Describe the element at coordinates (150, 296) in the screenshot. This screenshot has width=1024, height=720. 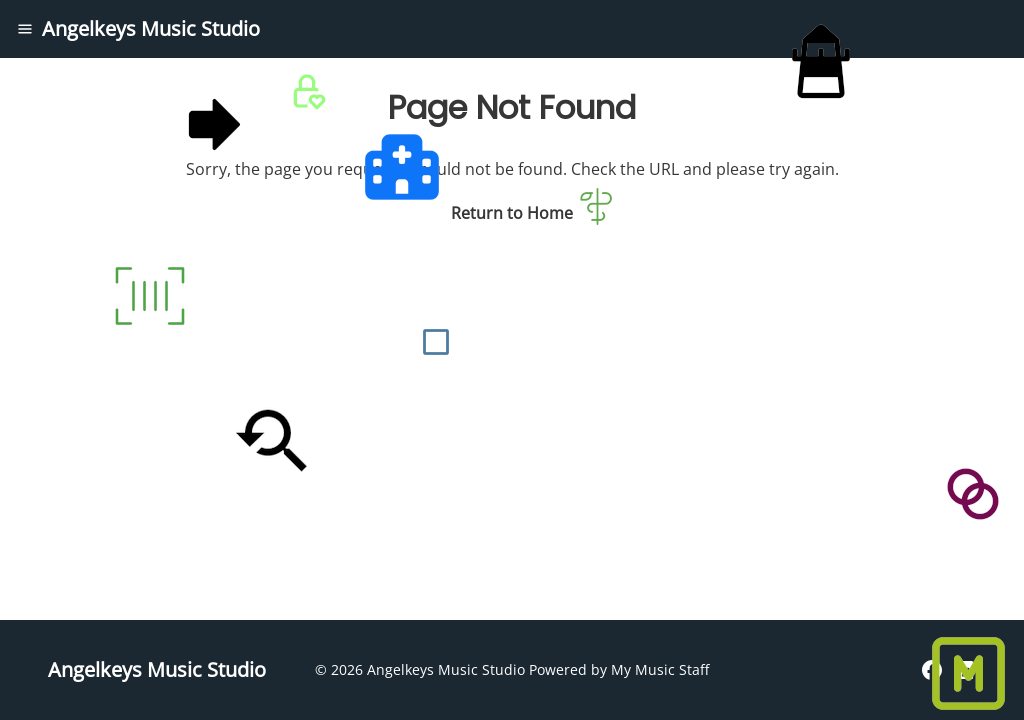
I see `scan a barcode` at that location.